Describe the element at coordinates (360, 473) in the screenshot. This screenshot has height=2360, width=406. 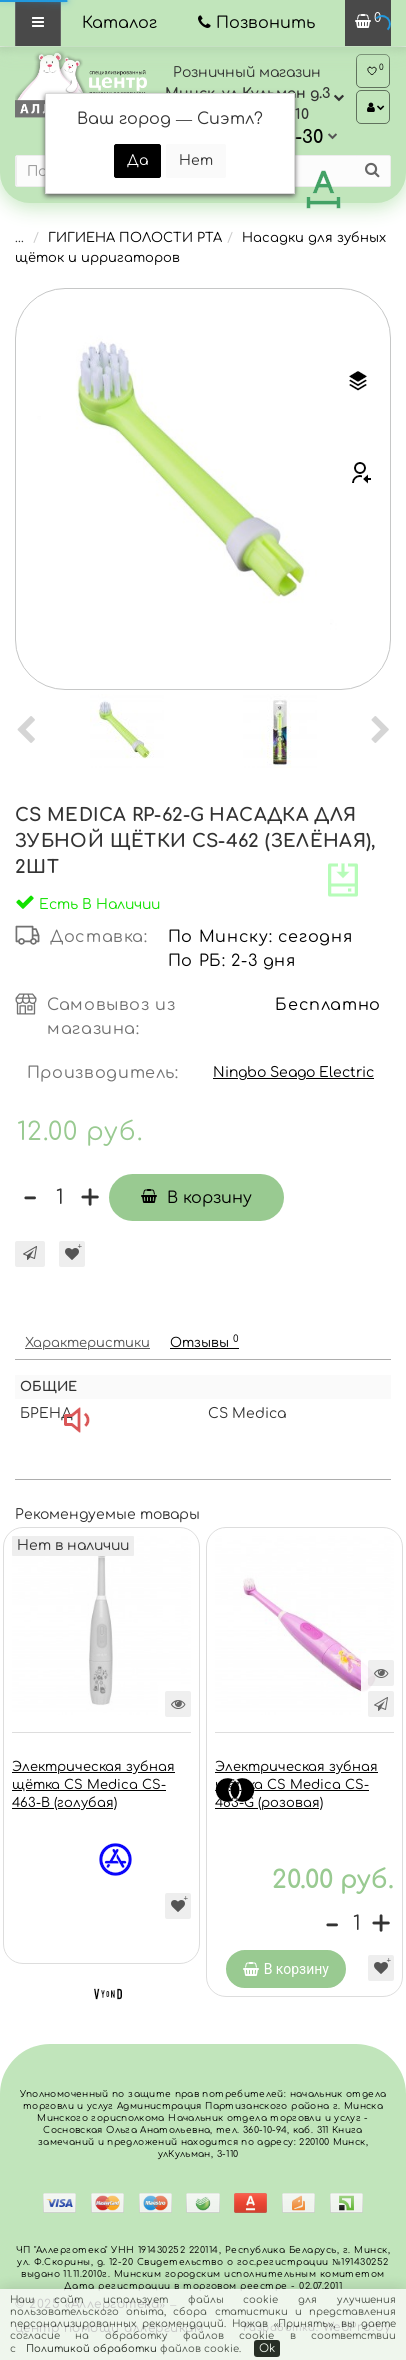
I see `incoming user request or friend invitation` at that location.